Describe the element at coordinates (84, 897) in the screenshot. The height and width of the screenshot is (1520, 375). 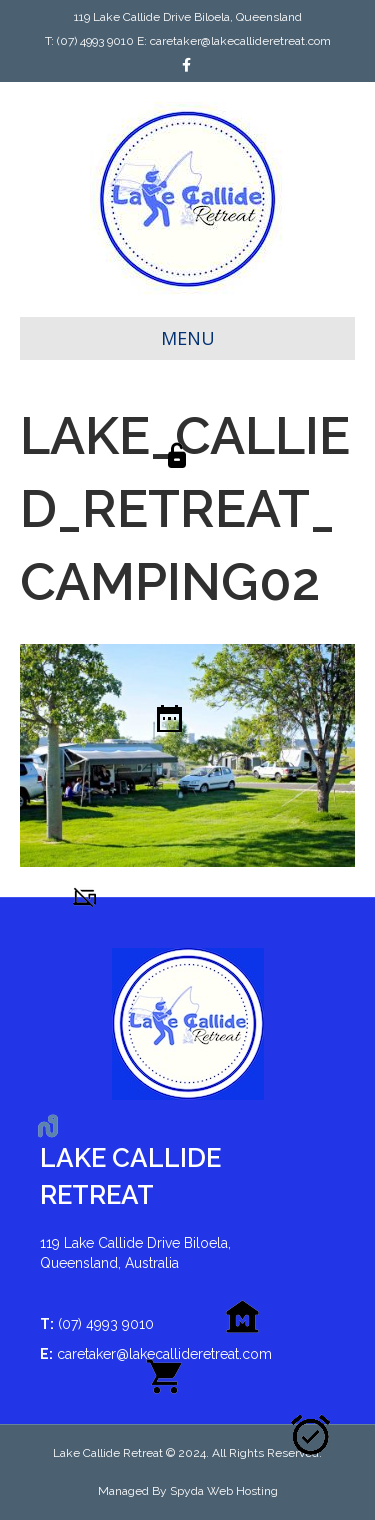
I see `device link disconnected or unavailable` at that location.